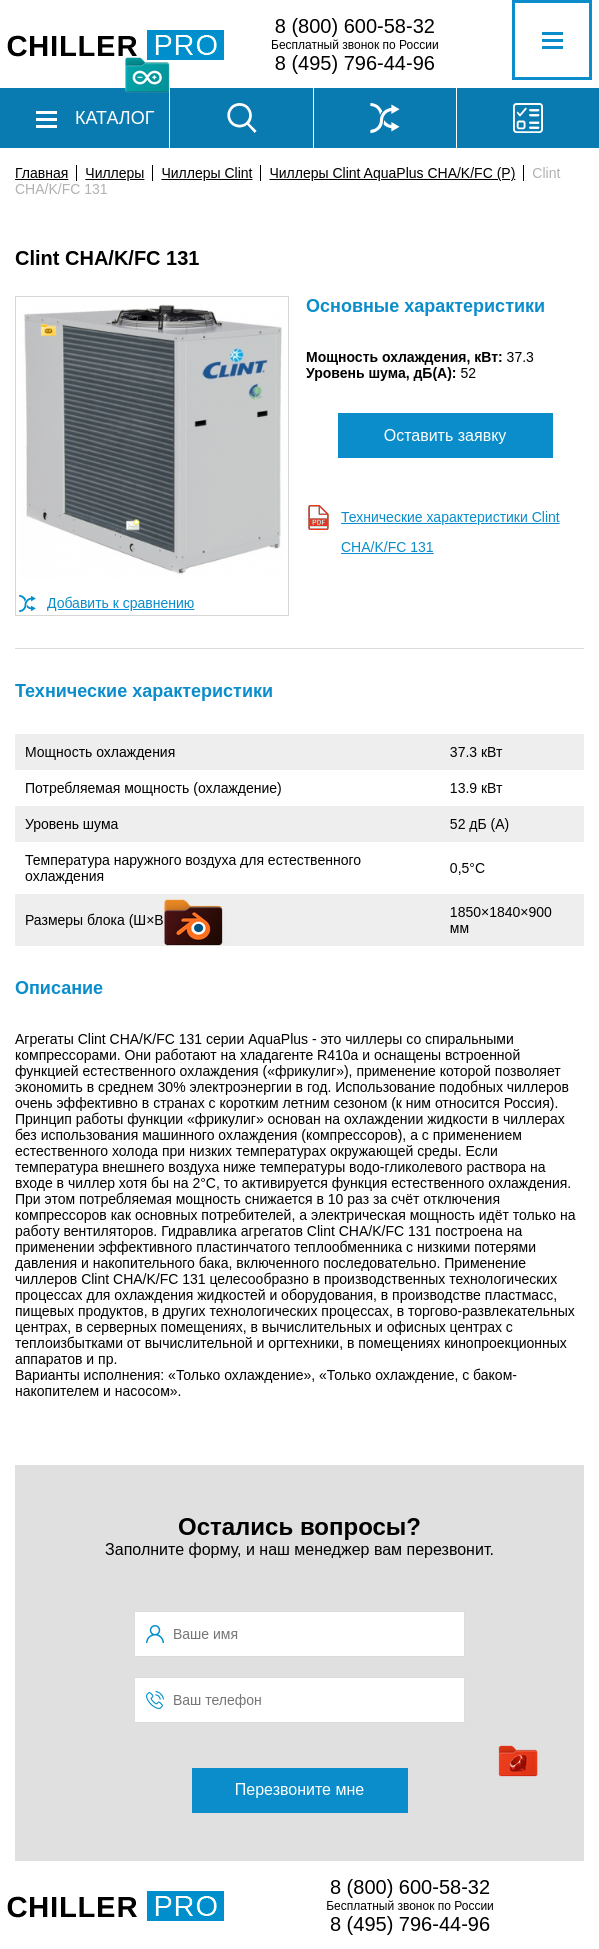  I want to click on folder containing ruby programming files, so click(518, 1762).